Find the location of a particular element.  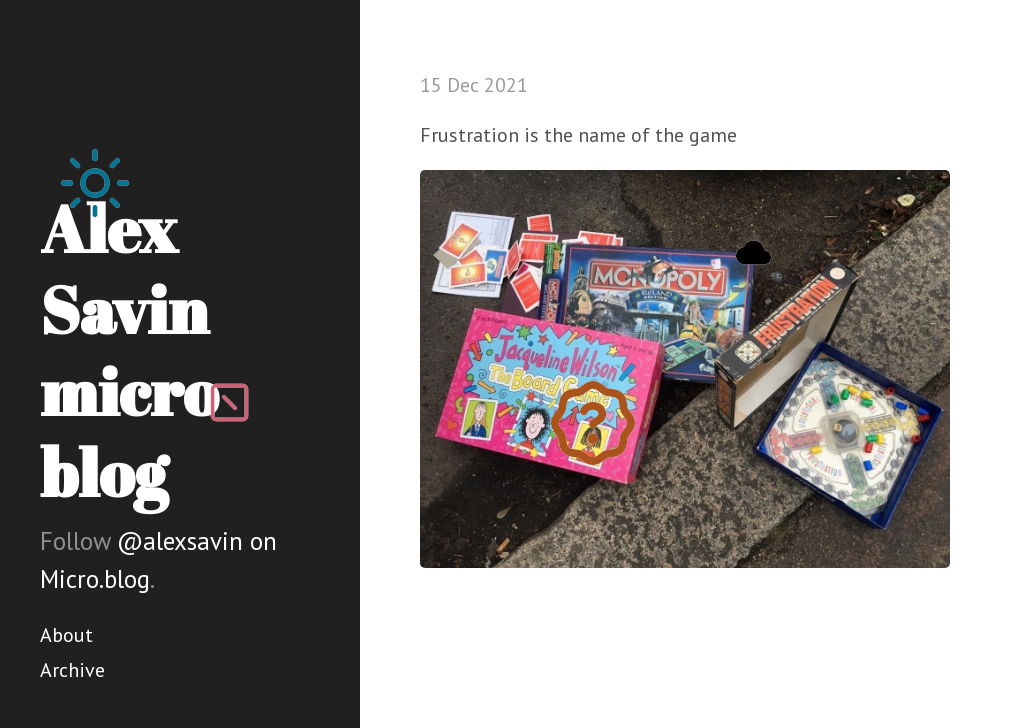

toggle light mode or increase brightness is located at coordinates (95, 183).